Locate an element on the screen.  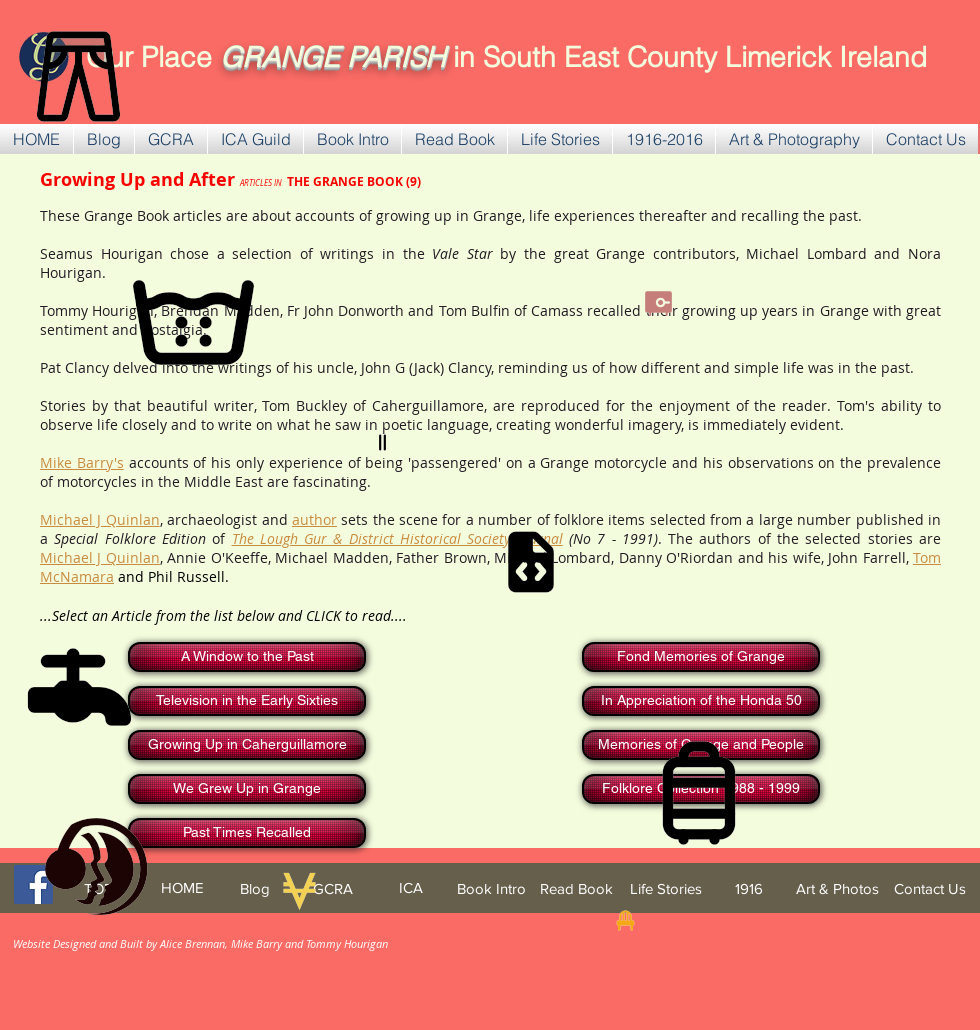
viacoin cryptocurrency logo is located at coordinates (299, 891).